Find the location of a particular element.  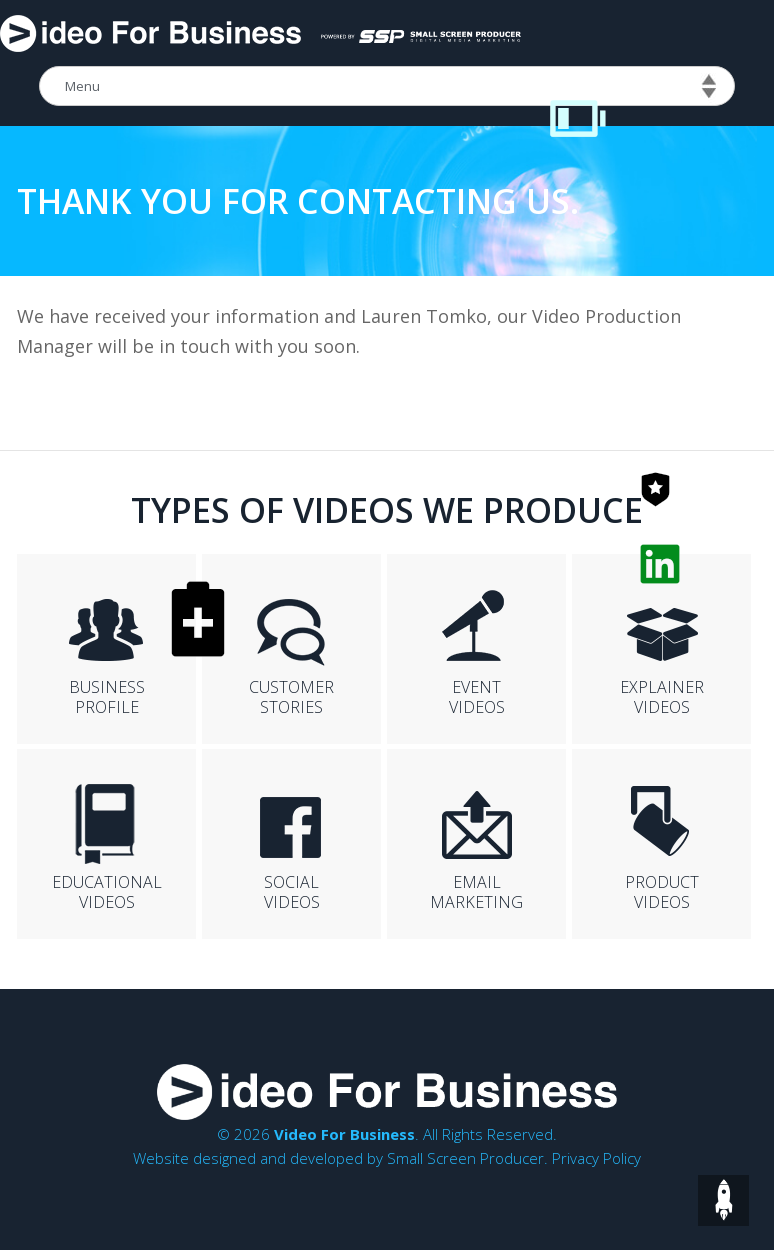

enable battery saver mode is located at coordinates (198, 619).